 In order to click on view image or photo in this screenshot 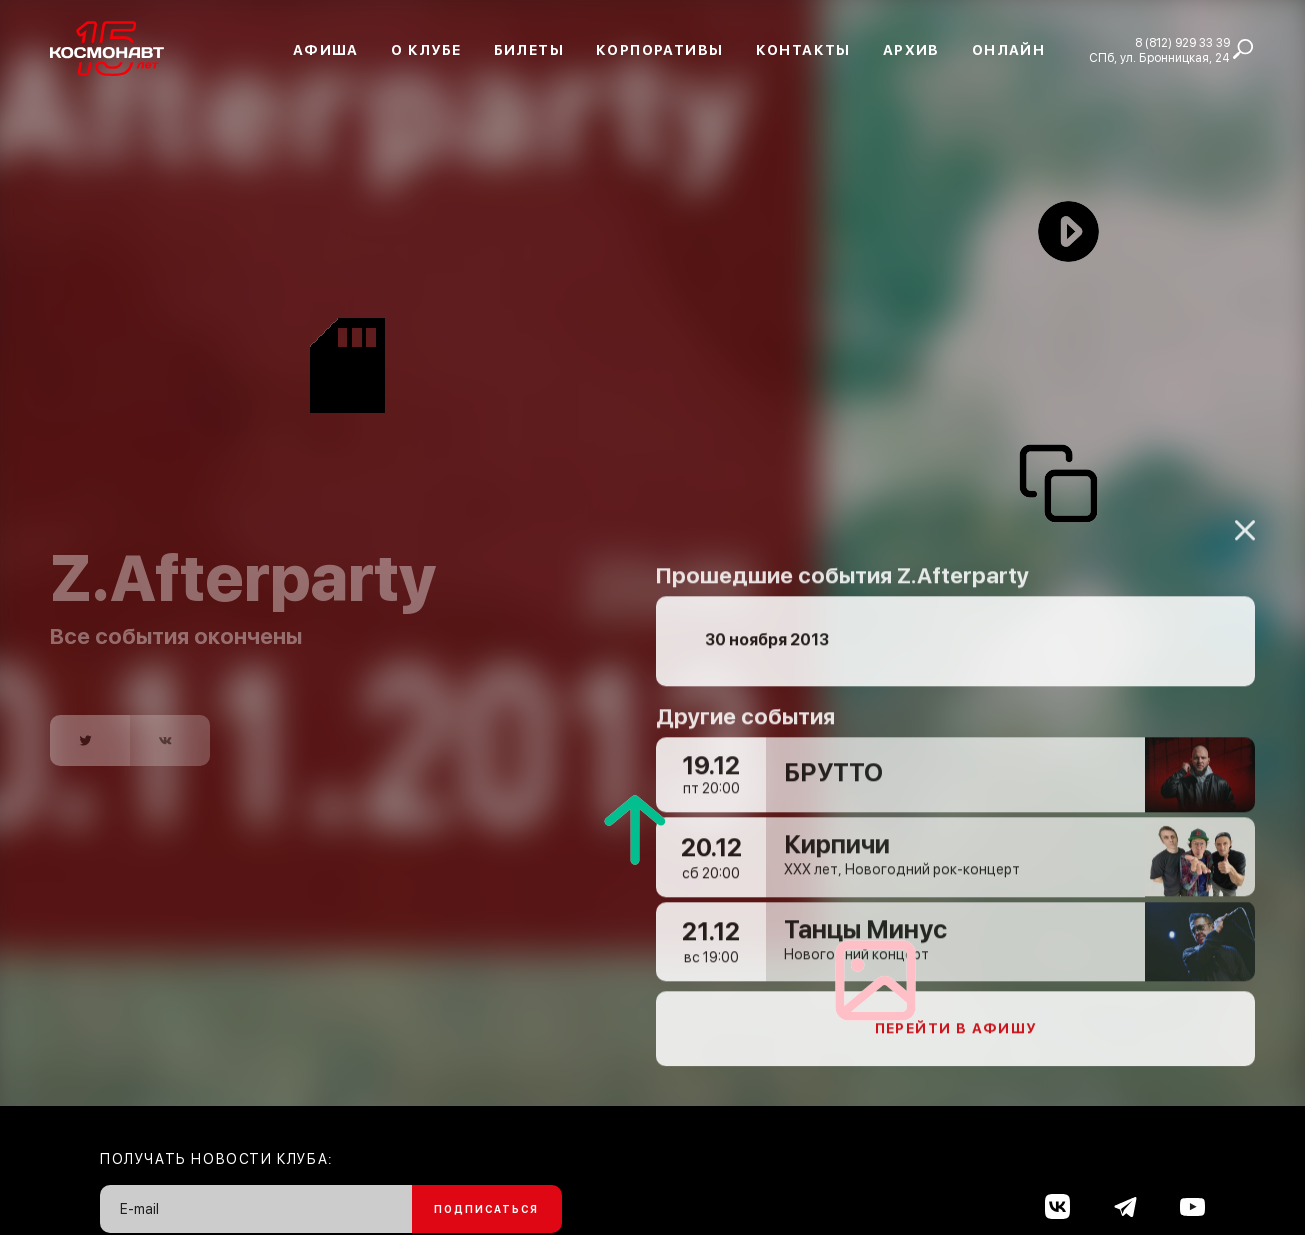, I will do `click(875, 980)`.